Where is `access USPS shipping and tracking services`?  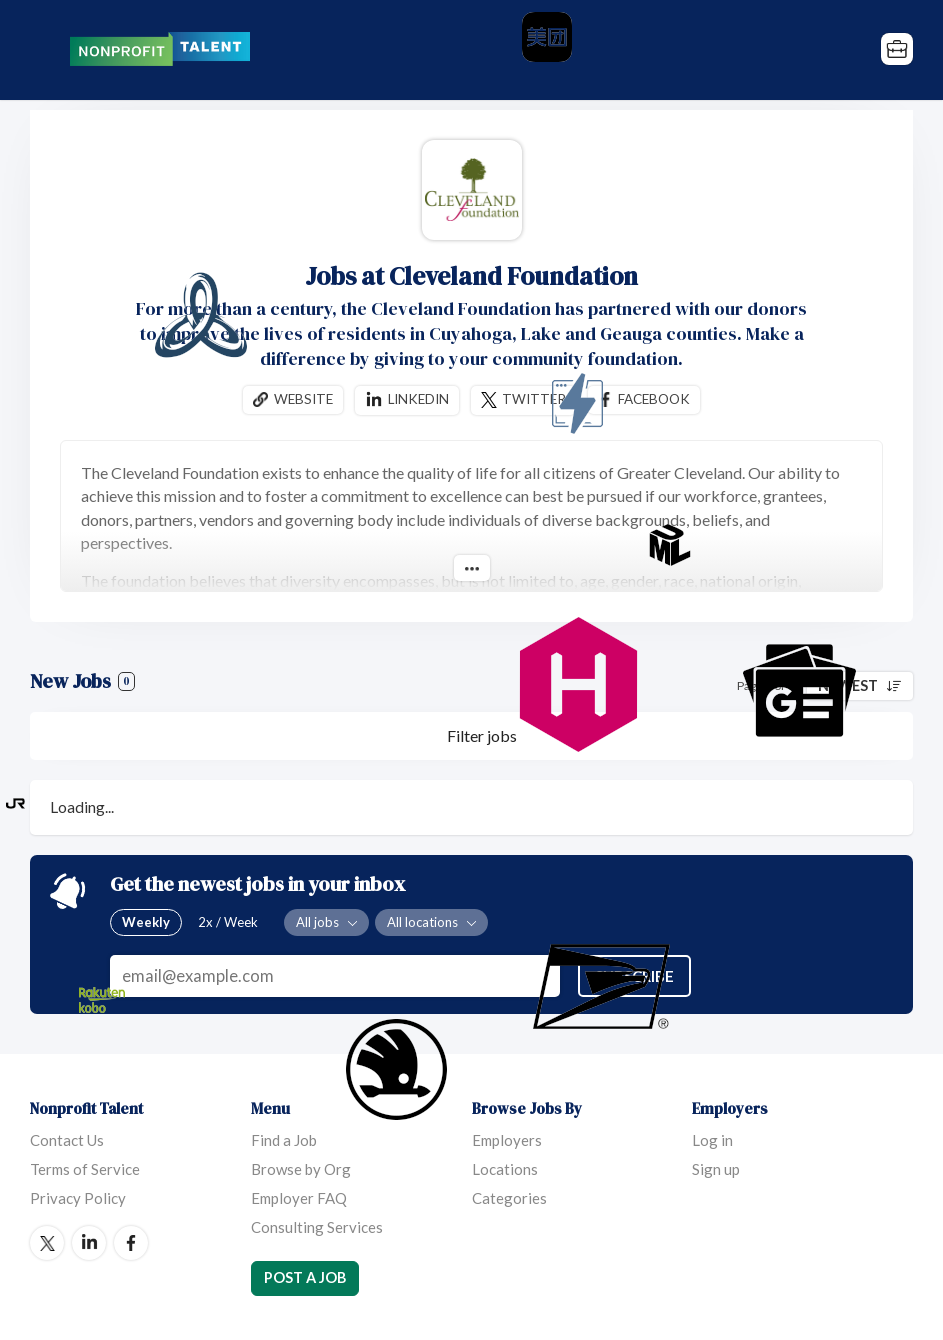 access USPS shipping and tracking services is located at coordinates (601, 986).